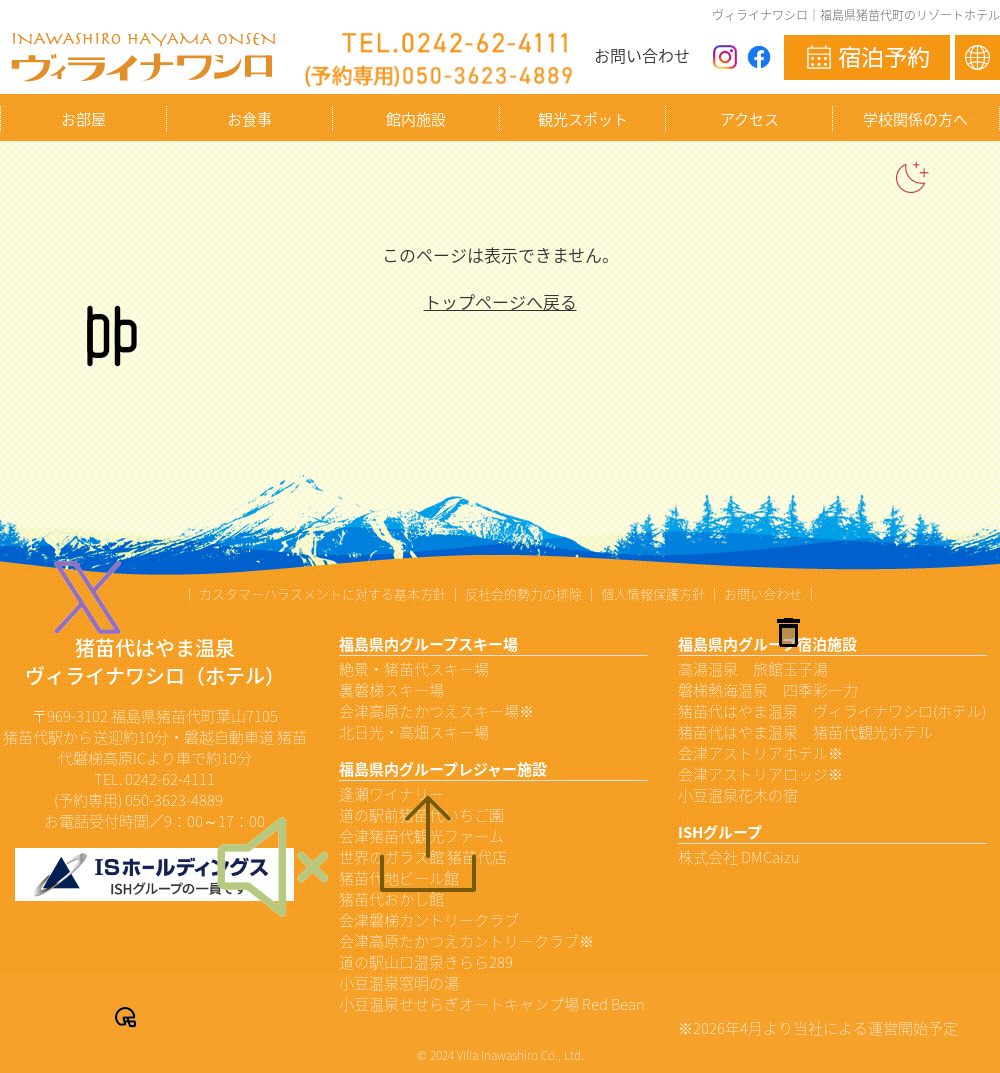 This screenshot has width=1000, height=1073. What do you see at coordinates (267, 867) in the screenshot?
I see `mute audio` at bounding box center [267, 867].